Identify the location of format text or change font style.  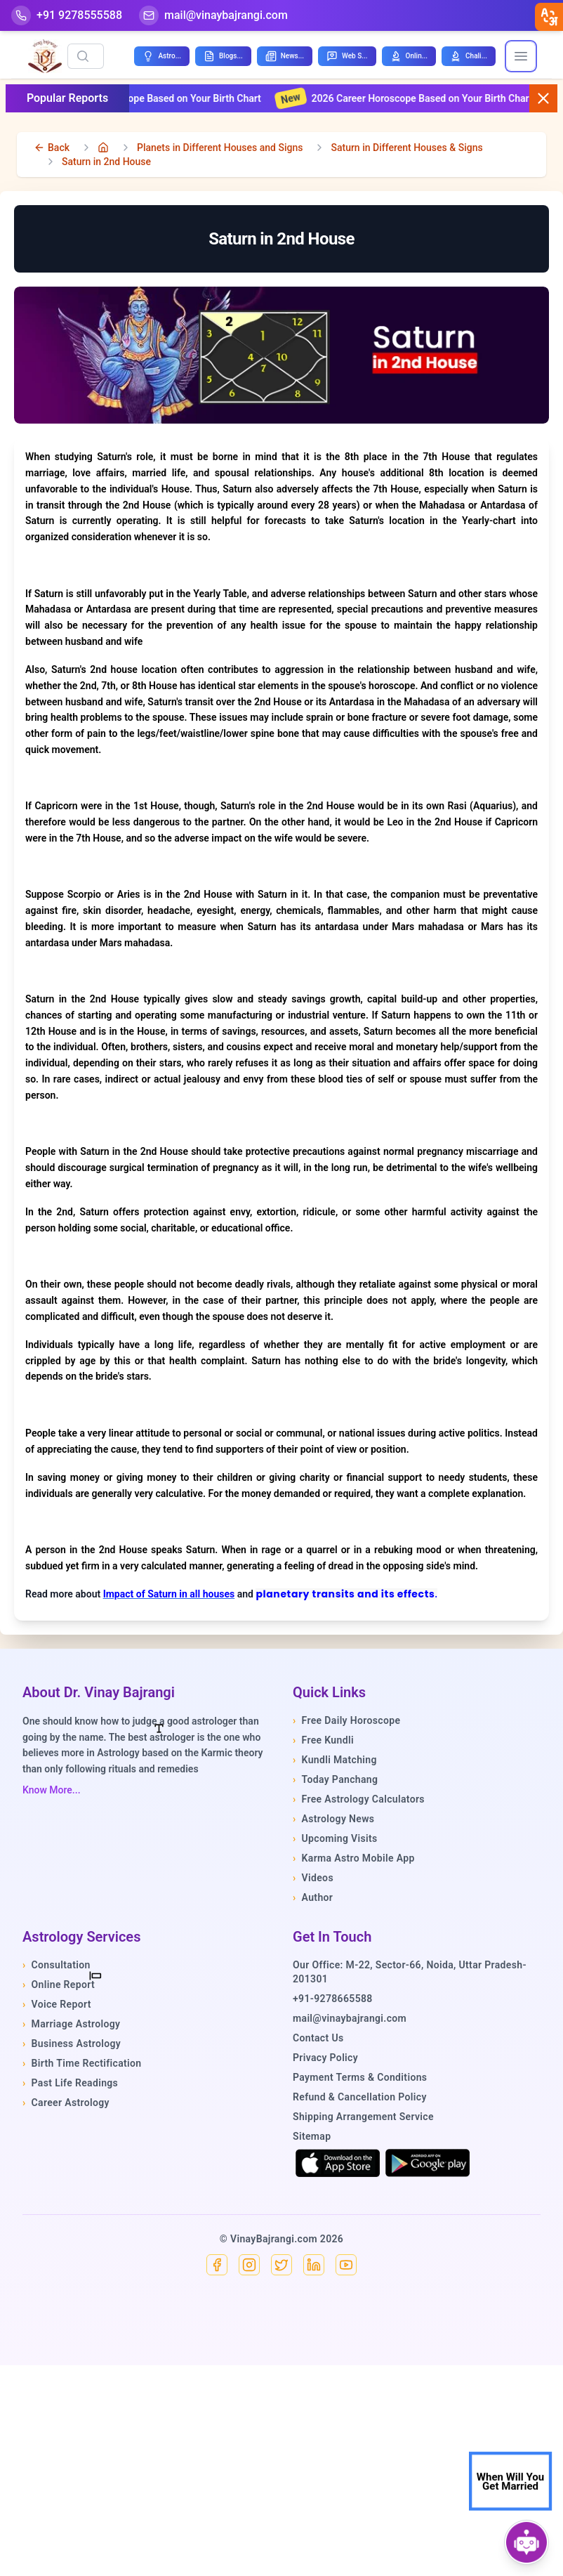
(159, 1728).